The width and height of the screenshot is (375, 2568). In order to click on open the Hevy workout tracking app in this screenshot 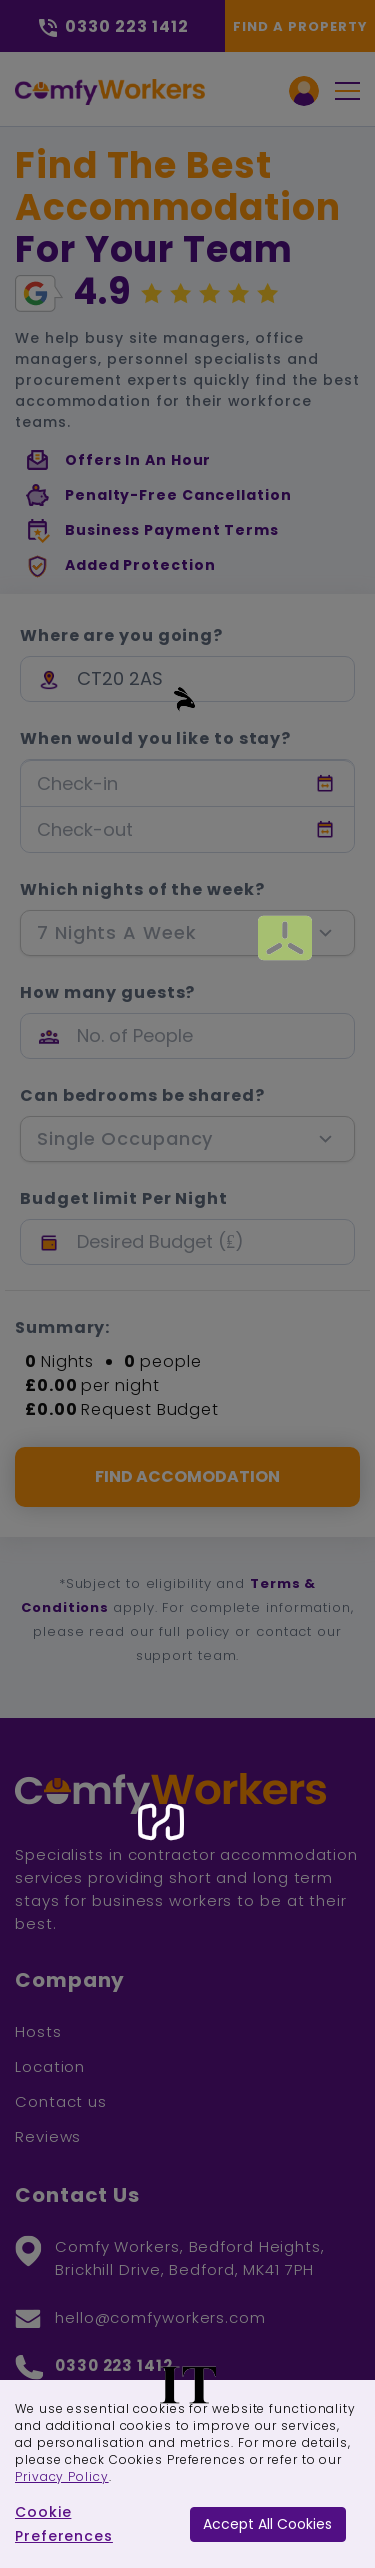, I will do `click(161, 1822)`.